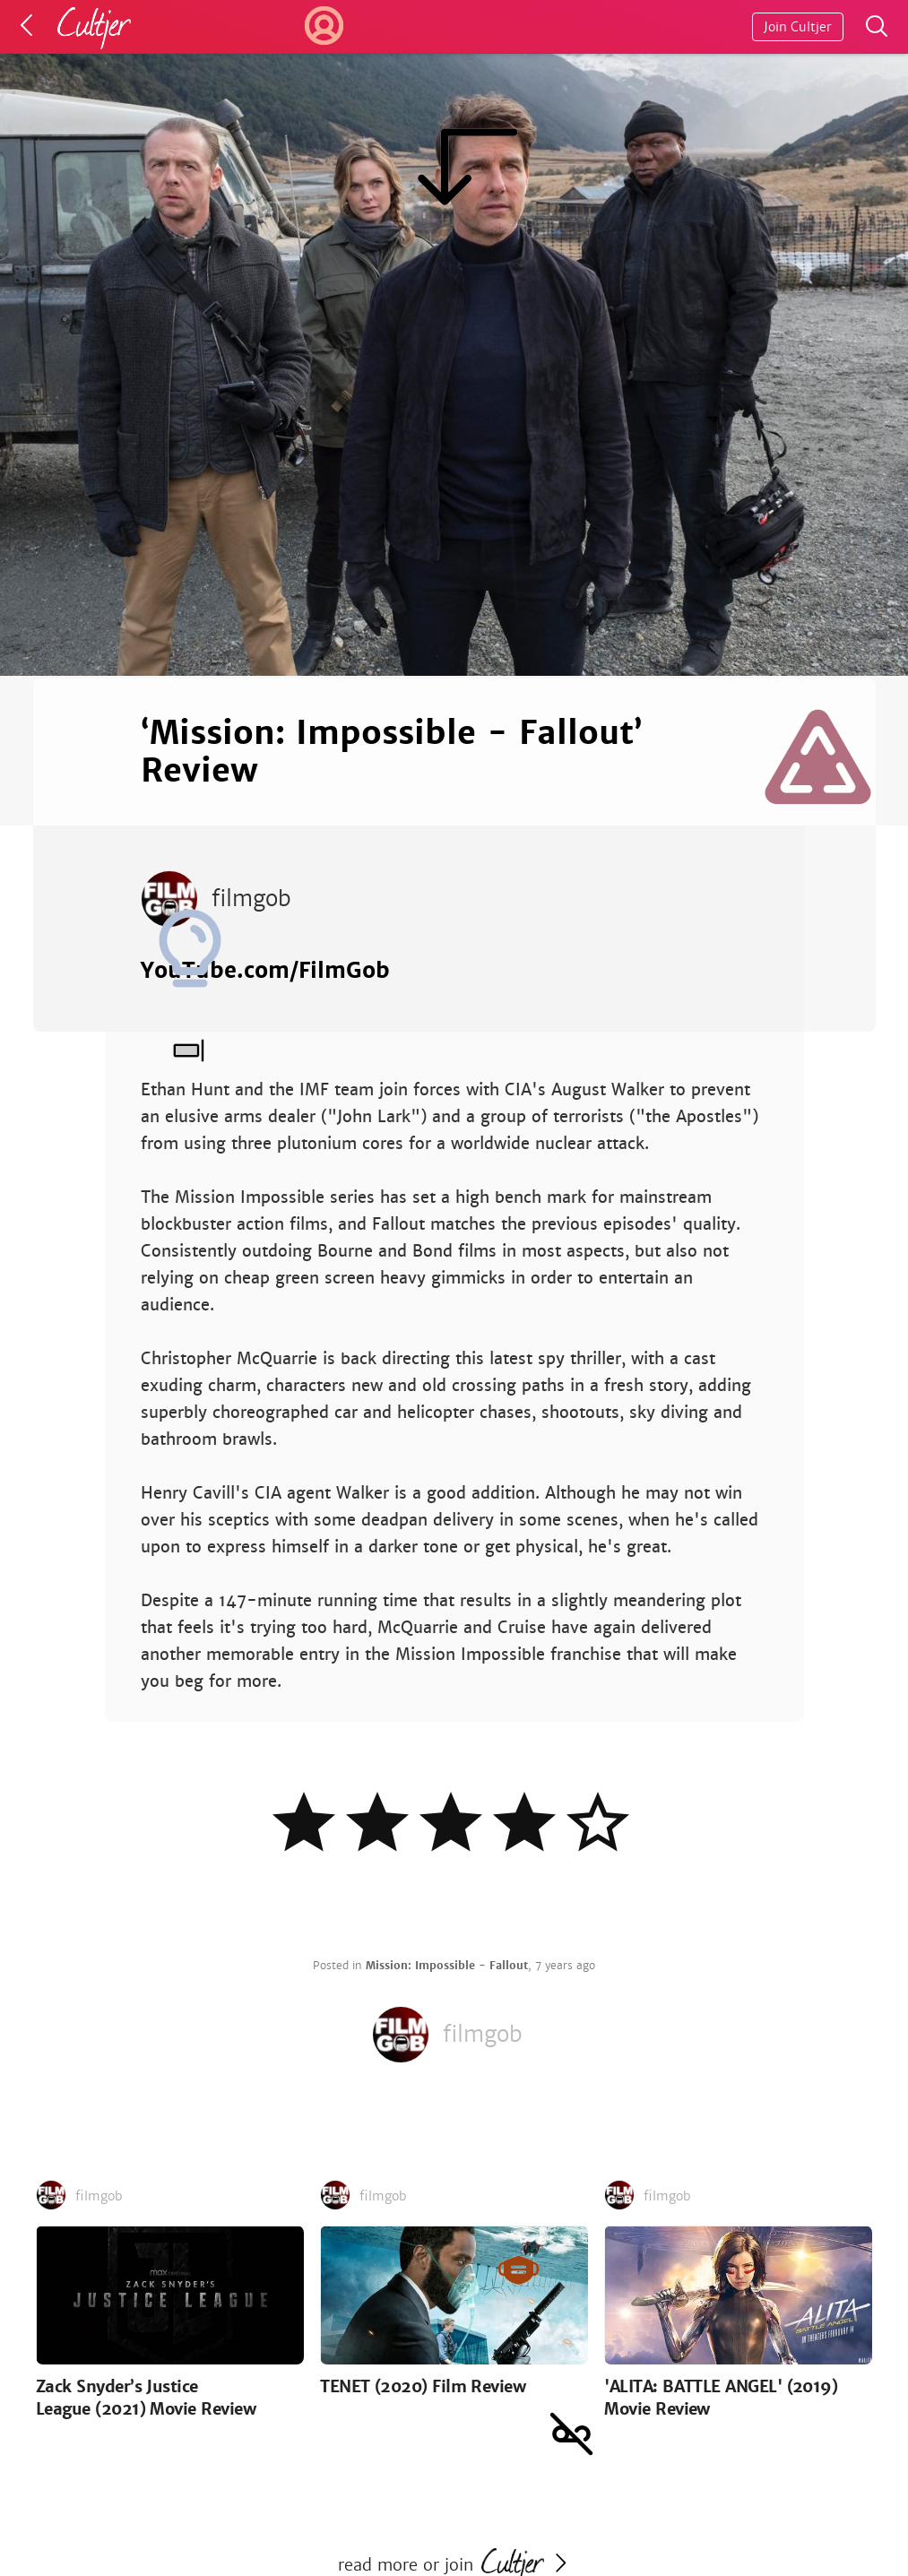 This screenshot has width=908, height=2576. What do you see at coordinates (324, 25) in the screenshot?
I see `view your profile` at bounding box center [324, 25].